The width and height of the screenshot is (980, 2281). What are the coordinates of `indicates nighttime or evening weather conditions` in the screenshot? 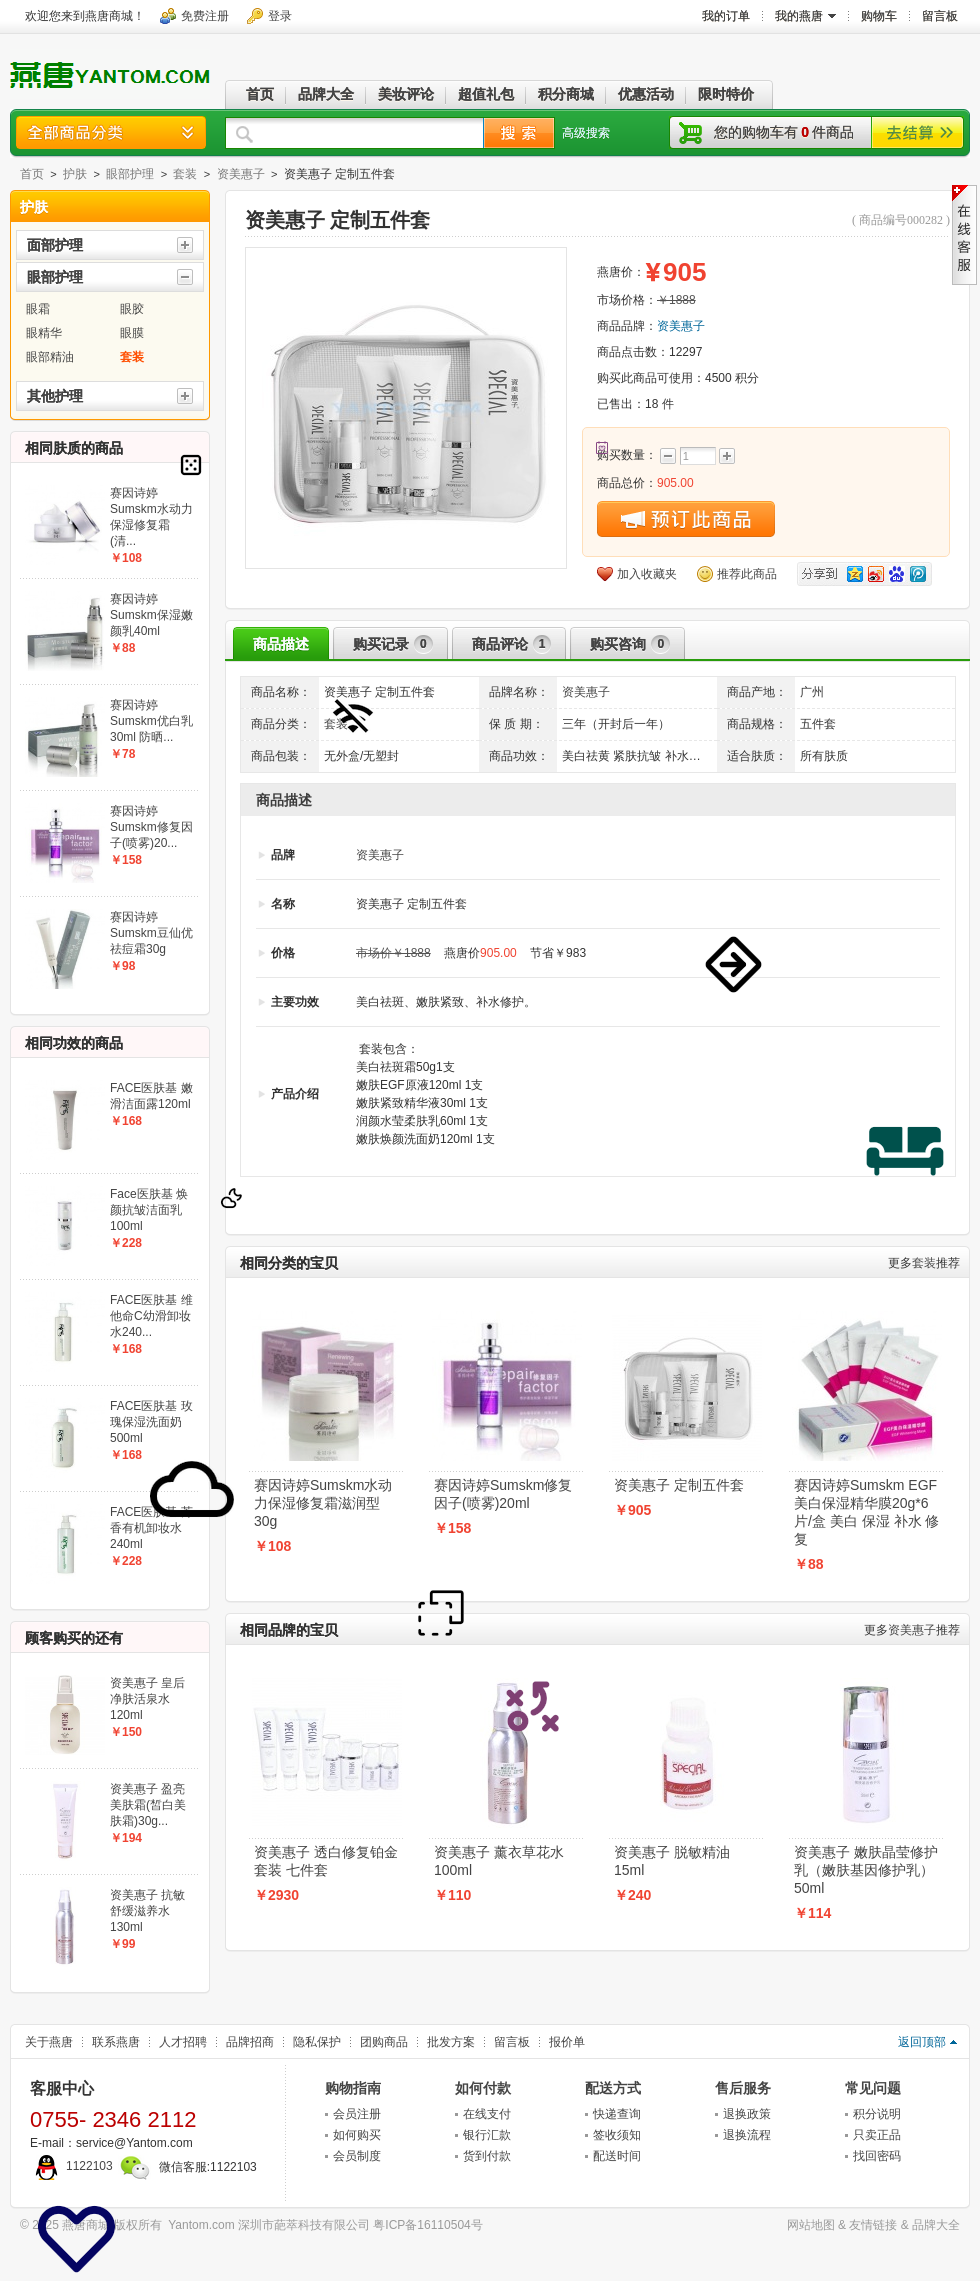 It's located at (231, 1197).